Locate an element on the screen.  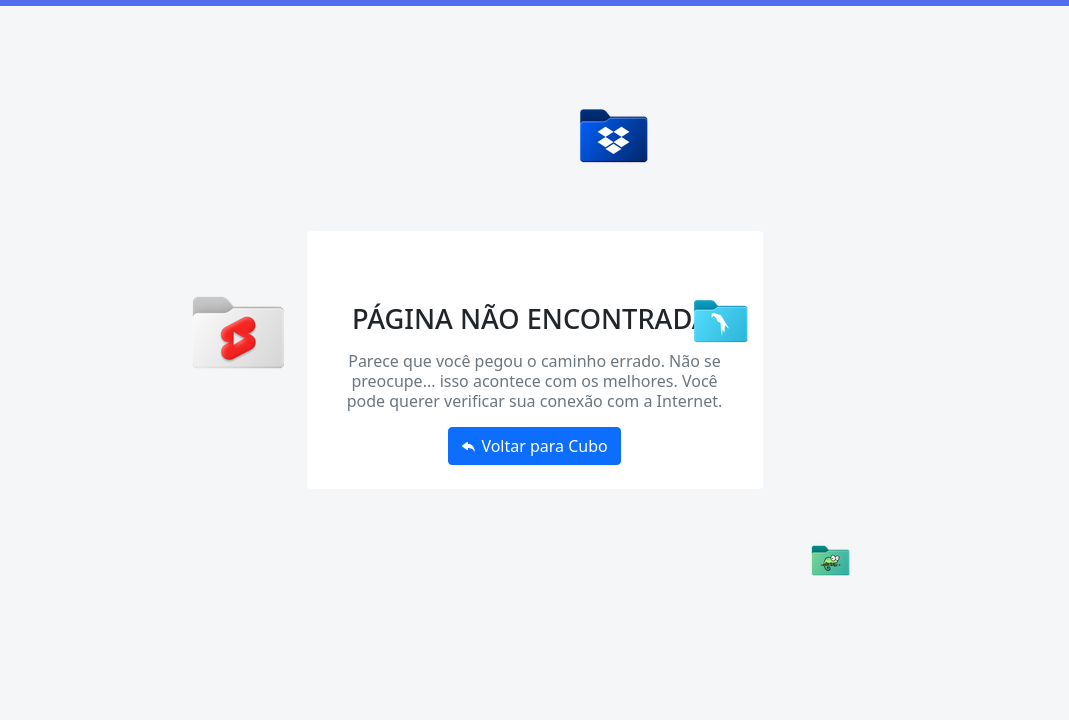
open notepad++ project folder is located at coordinates (830, 561).